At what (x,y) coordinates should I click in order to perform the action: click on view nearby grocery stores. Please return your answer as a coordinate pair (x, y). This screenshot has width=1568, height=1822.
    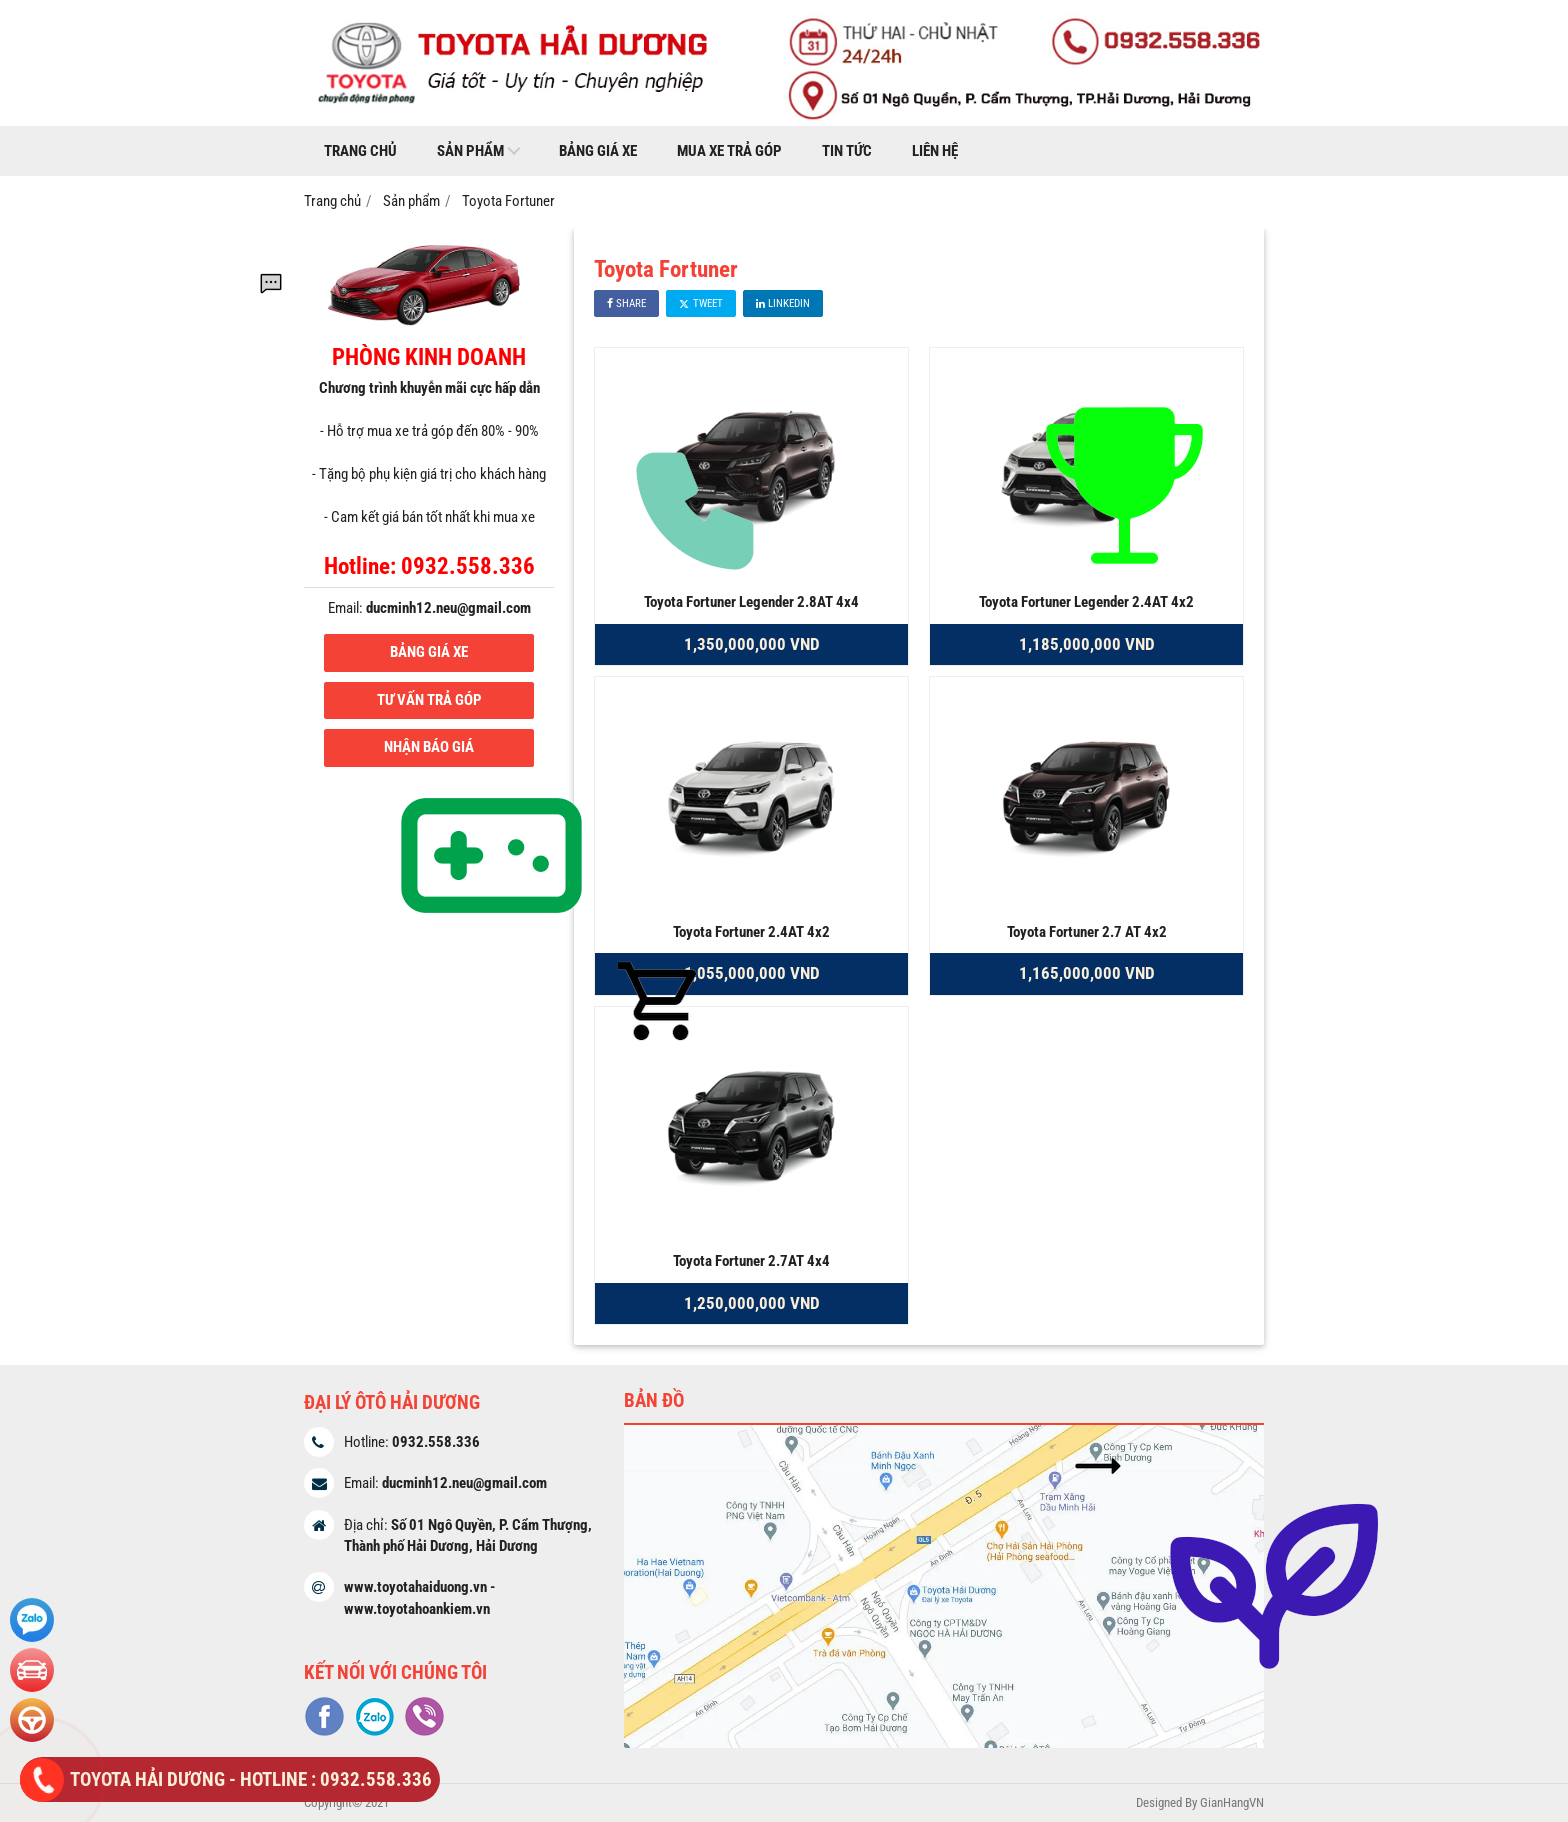
    Looking at the image, I should click on (661, 1001).